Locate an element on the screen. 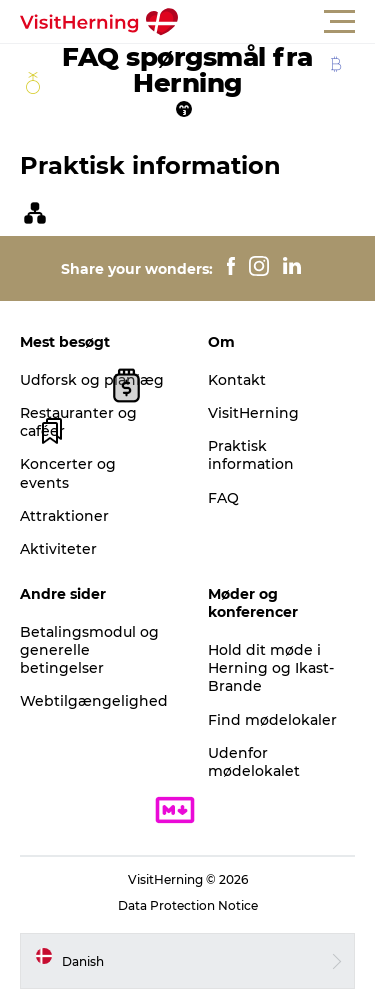  view organizational hierarchy or structure is located at coordinates (35, 213).